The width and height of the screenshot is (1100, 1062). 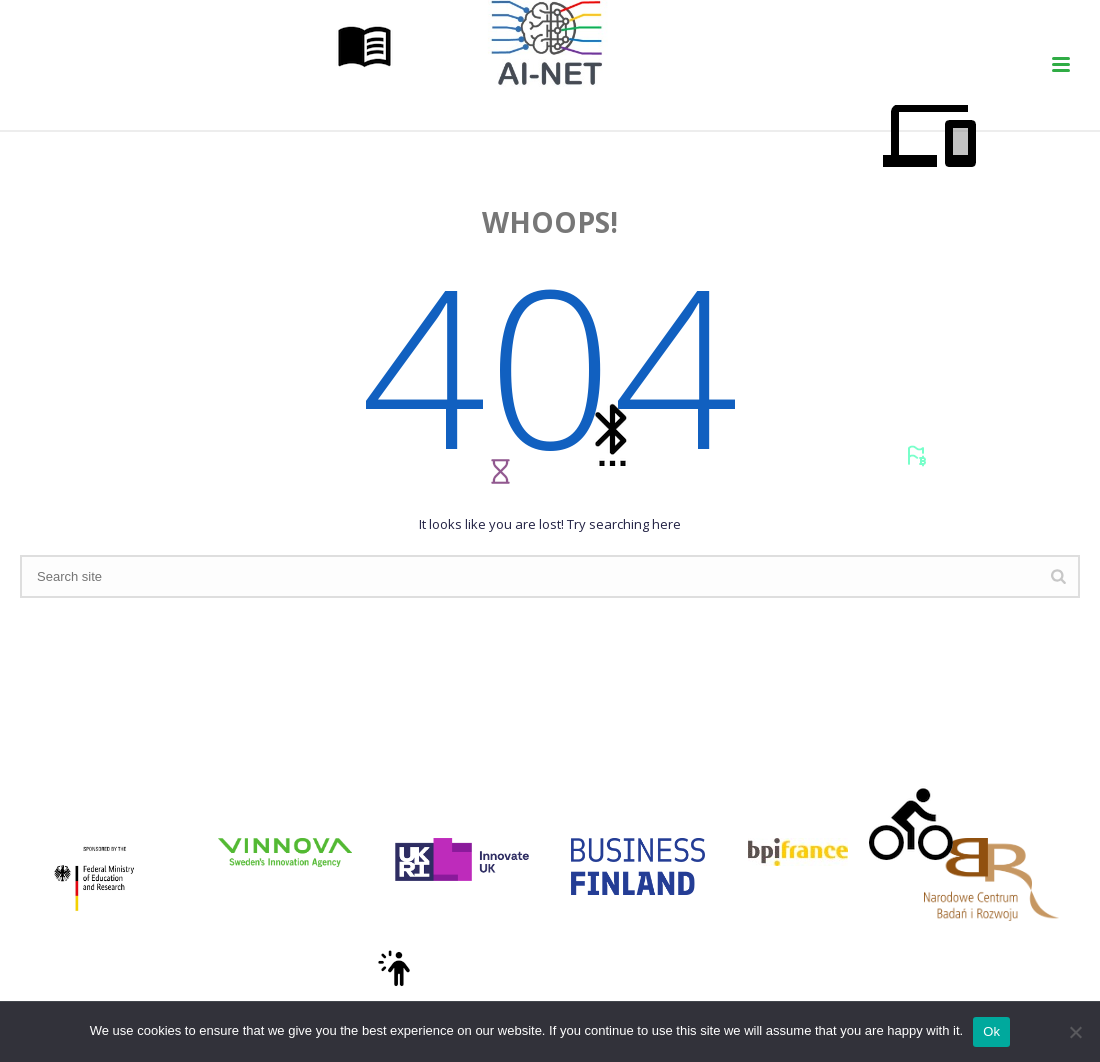 I want to click on indicates a process is waiting or pending, so click(x=500, y=471).